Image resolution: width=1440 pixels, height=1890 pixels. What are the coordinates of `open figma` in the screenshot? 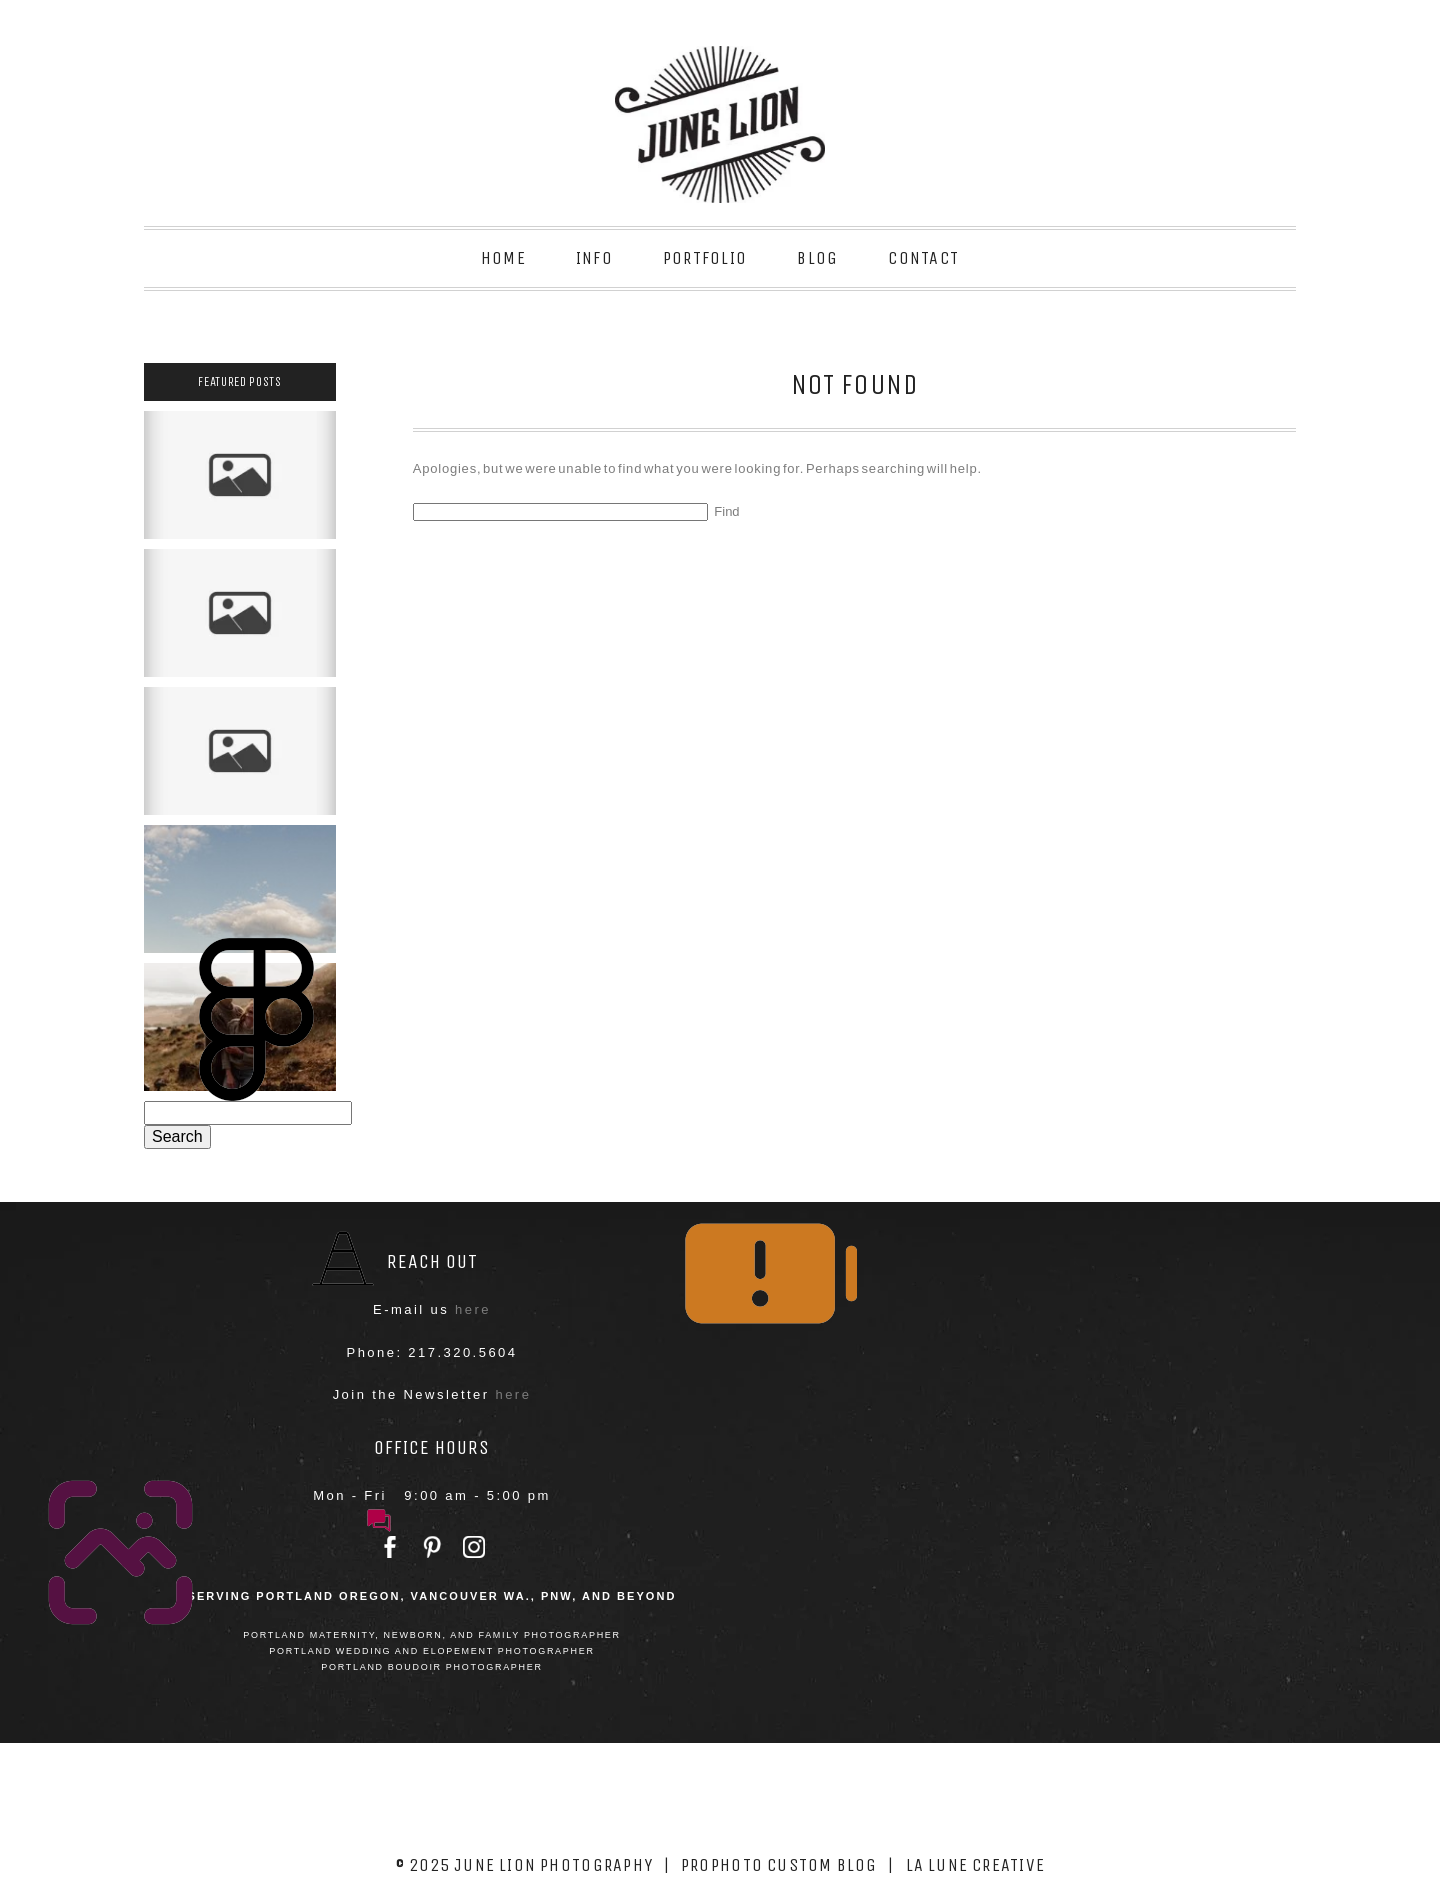 It's located at (253, 1016).